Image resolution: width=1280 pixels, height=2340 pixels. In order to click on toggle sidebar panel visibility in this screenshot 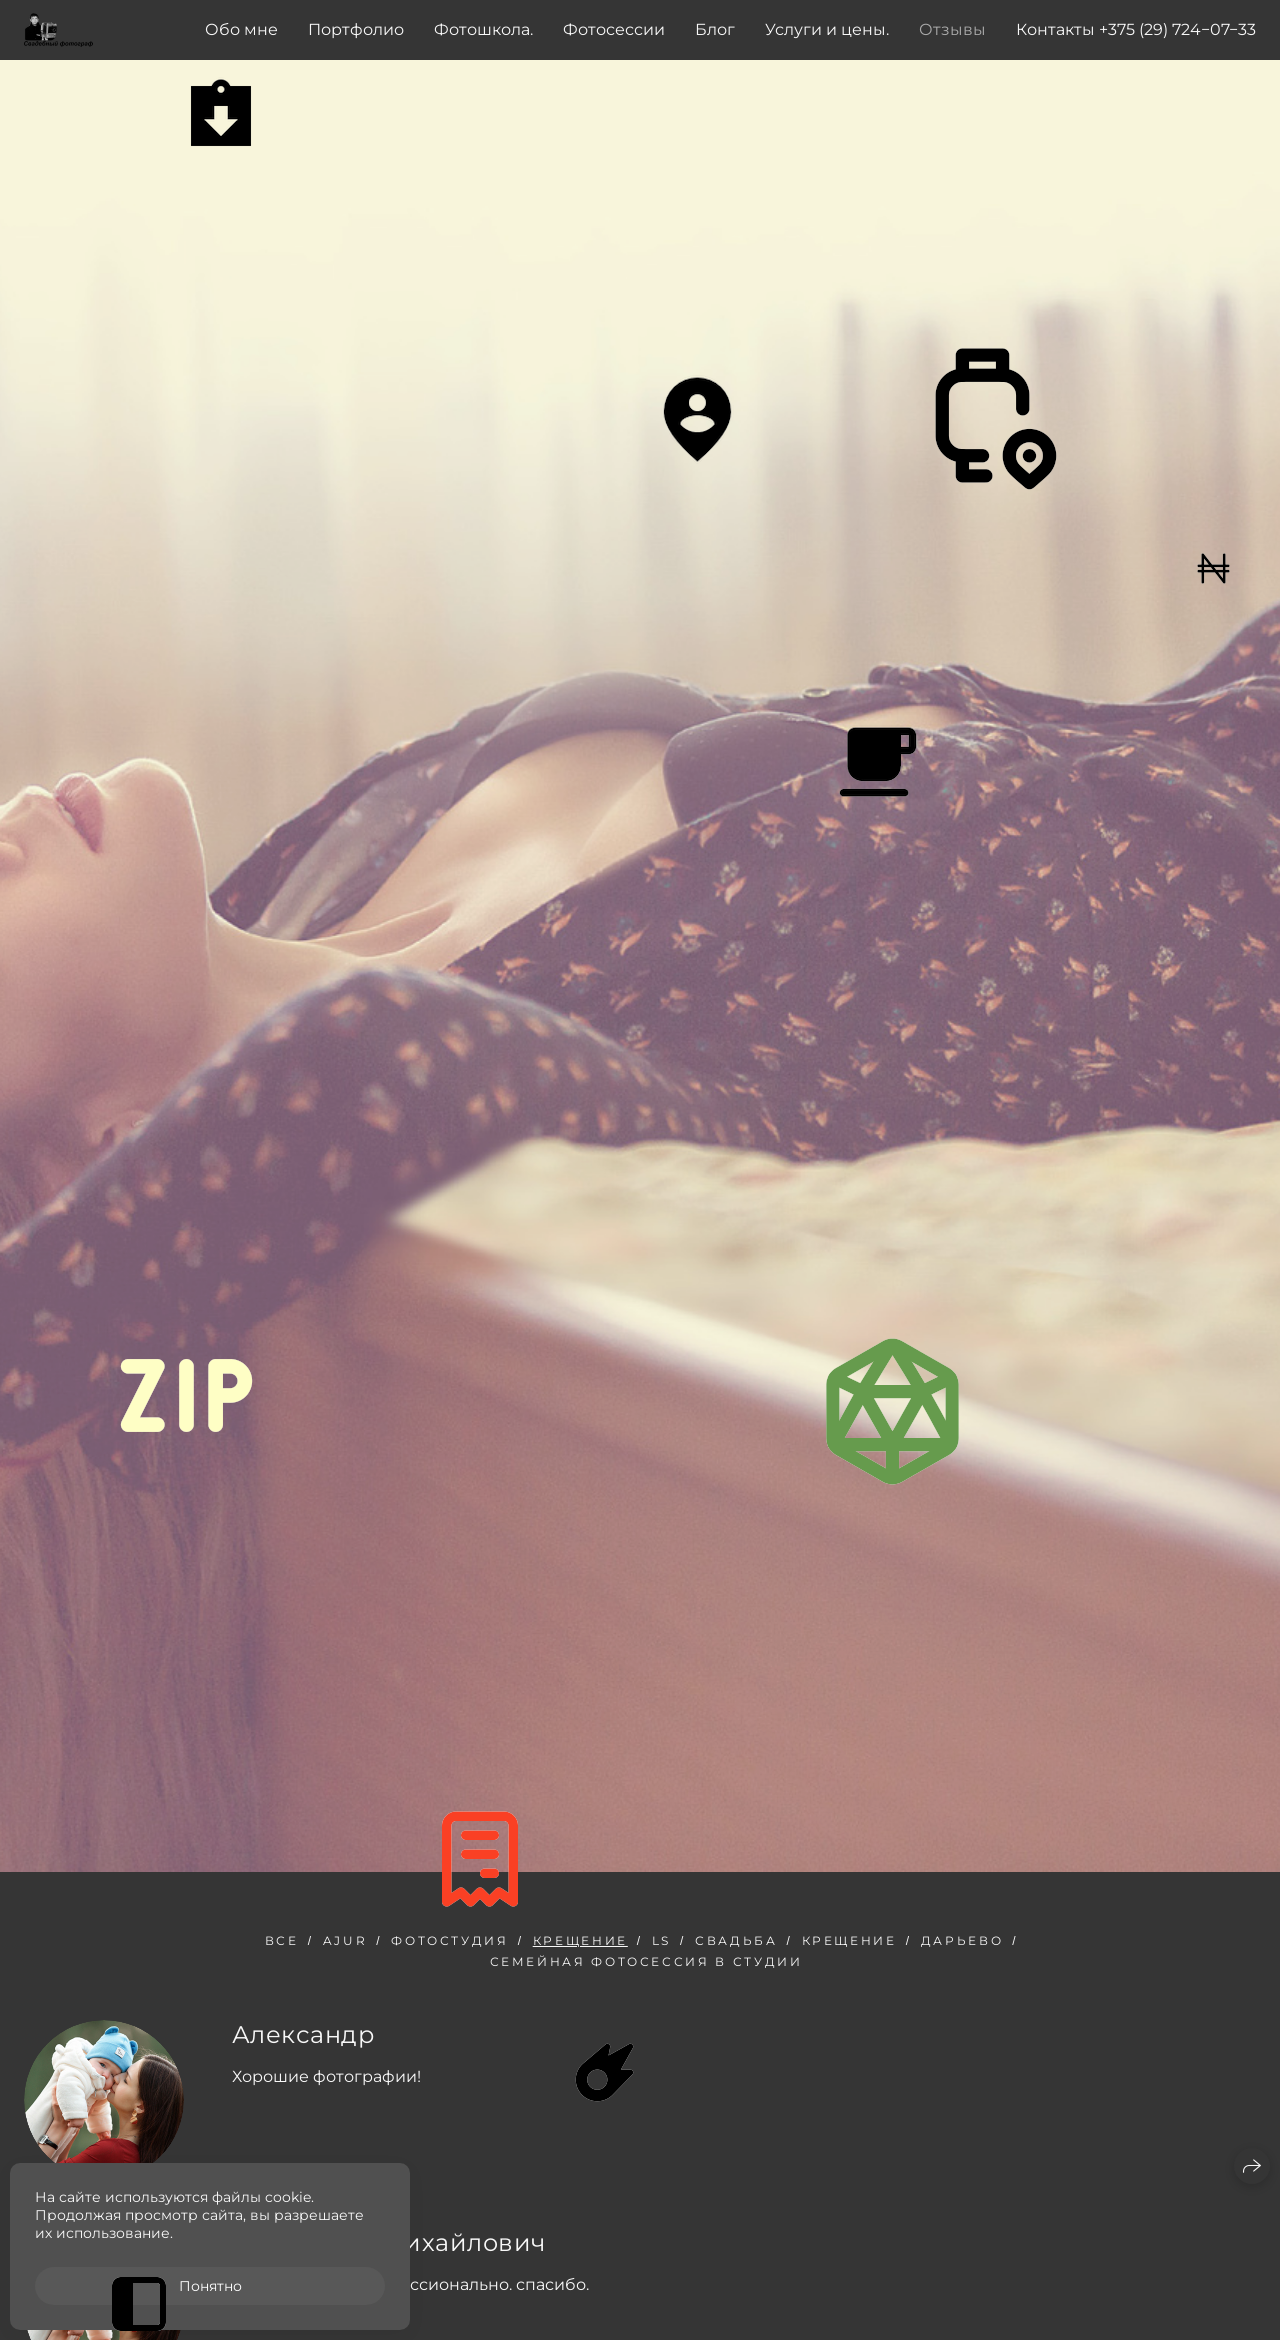, I will do `click(139, 2304)`.